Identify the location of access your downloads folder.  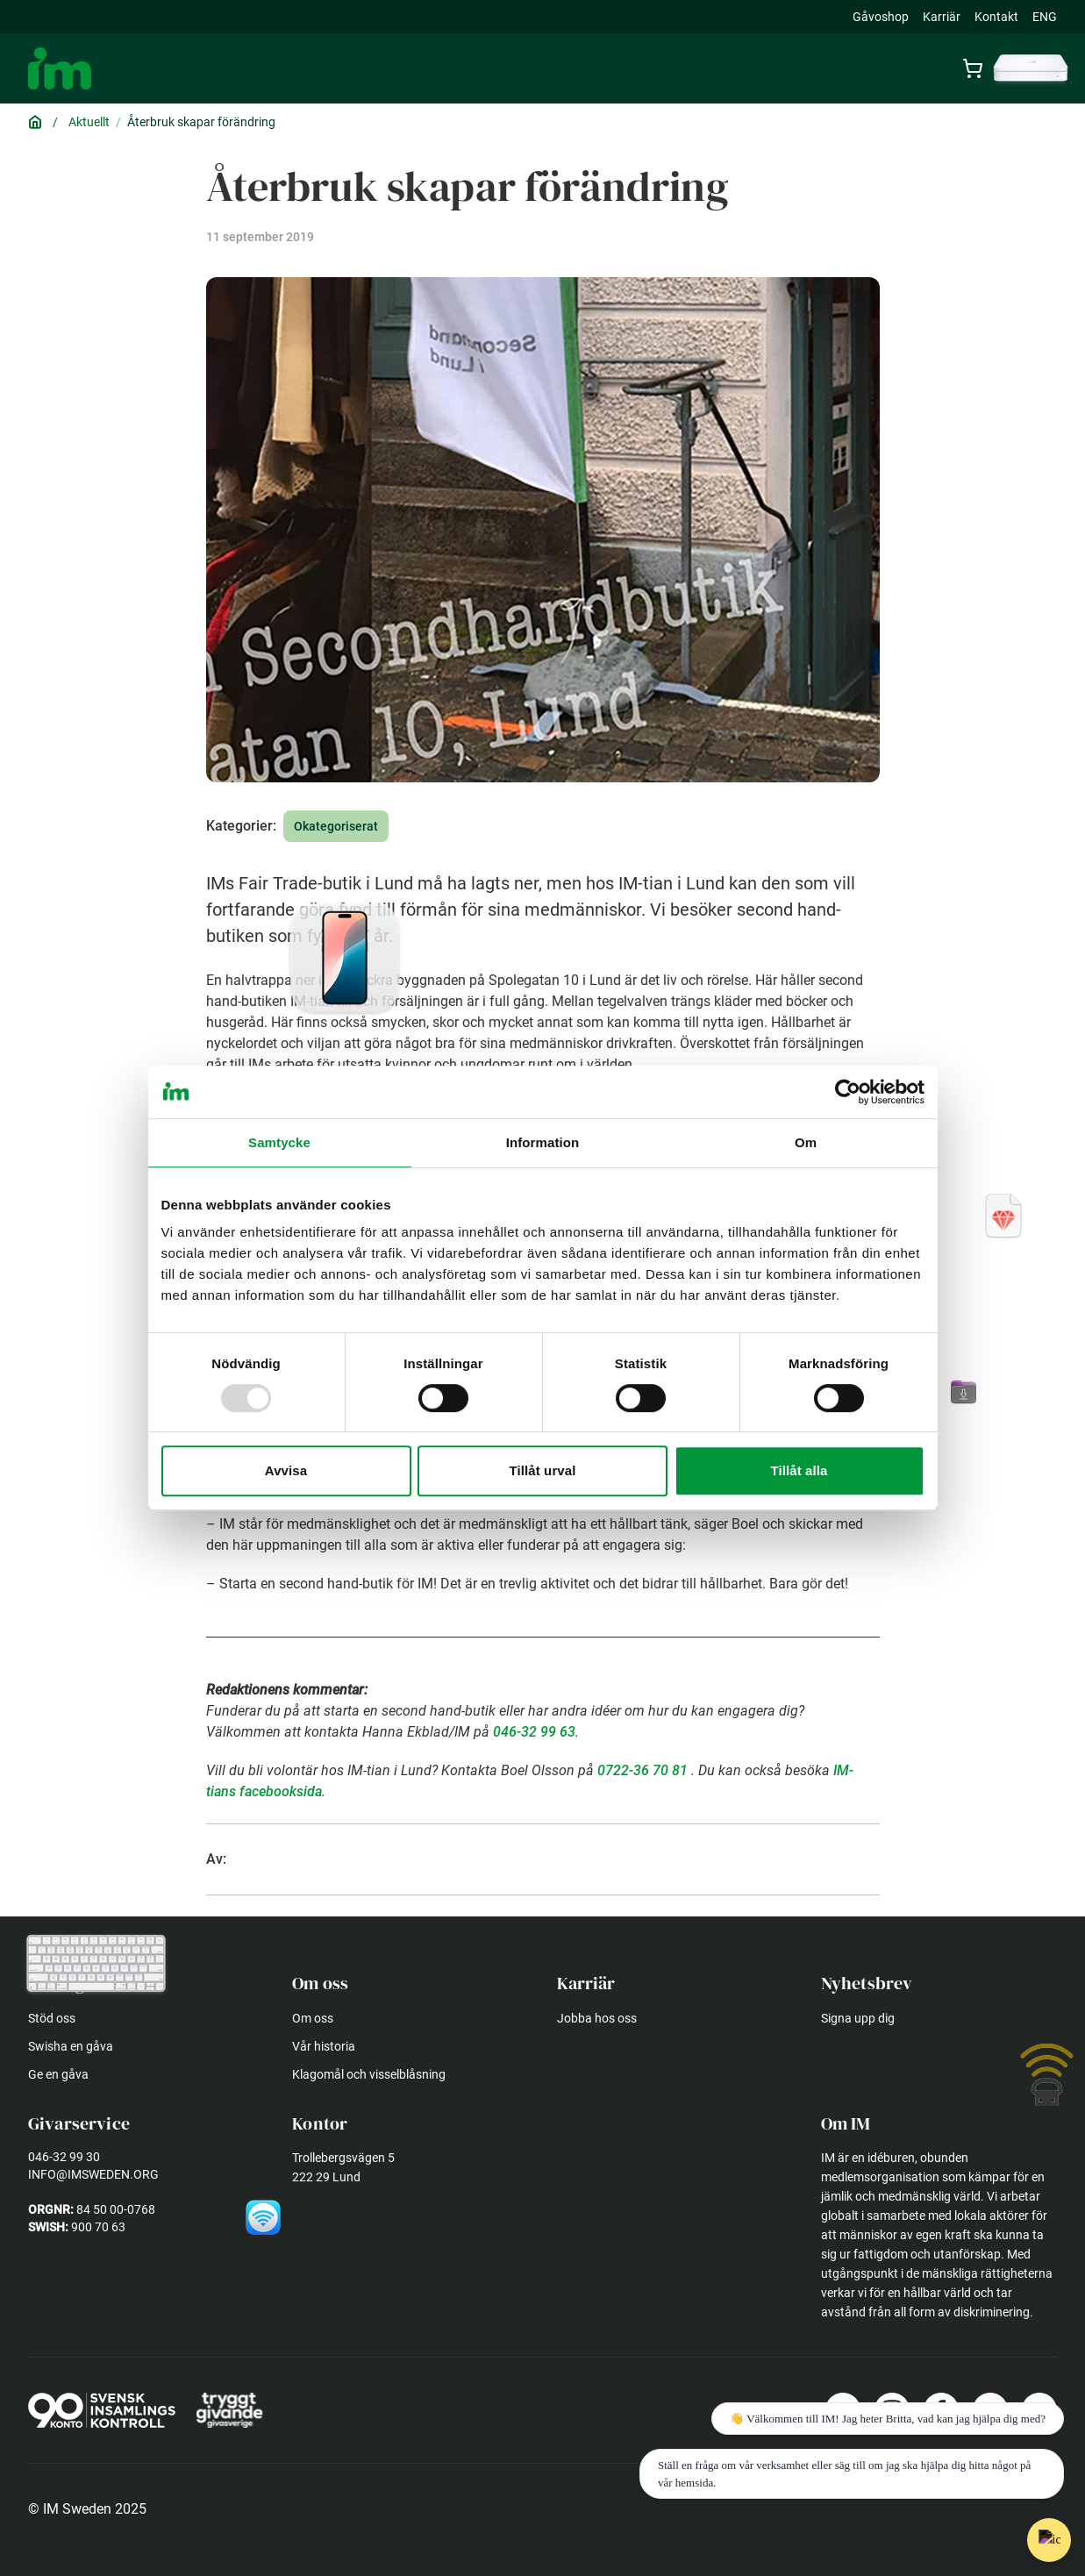
(963, 1391).